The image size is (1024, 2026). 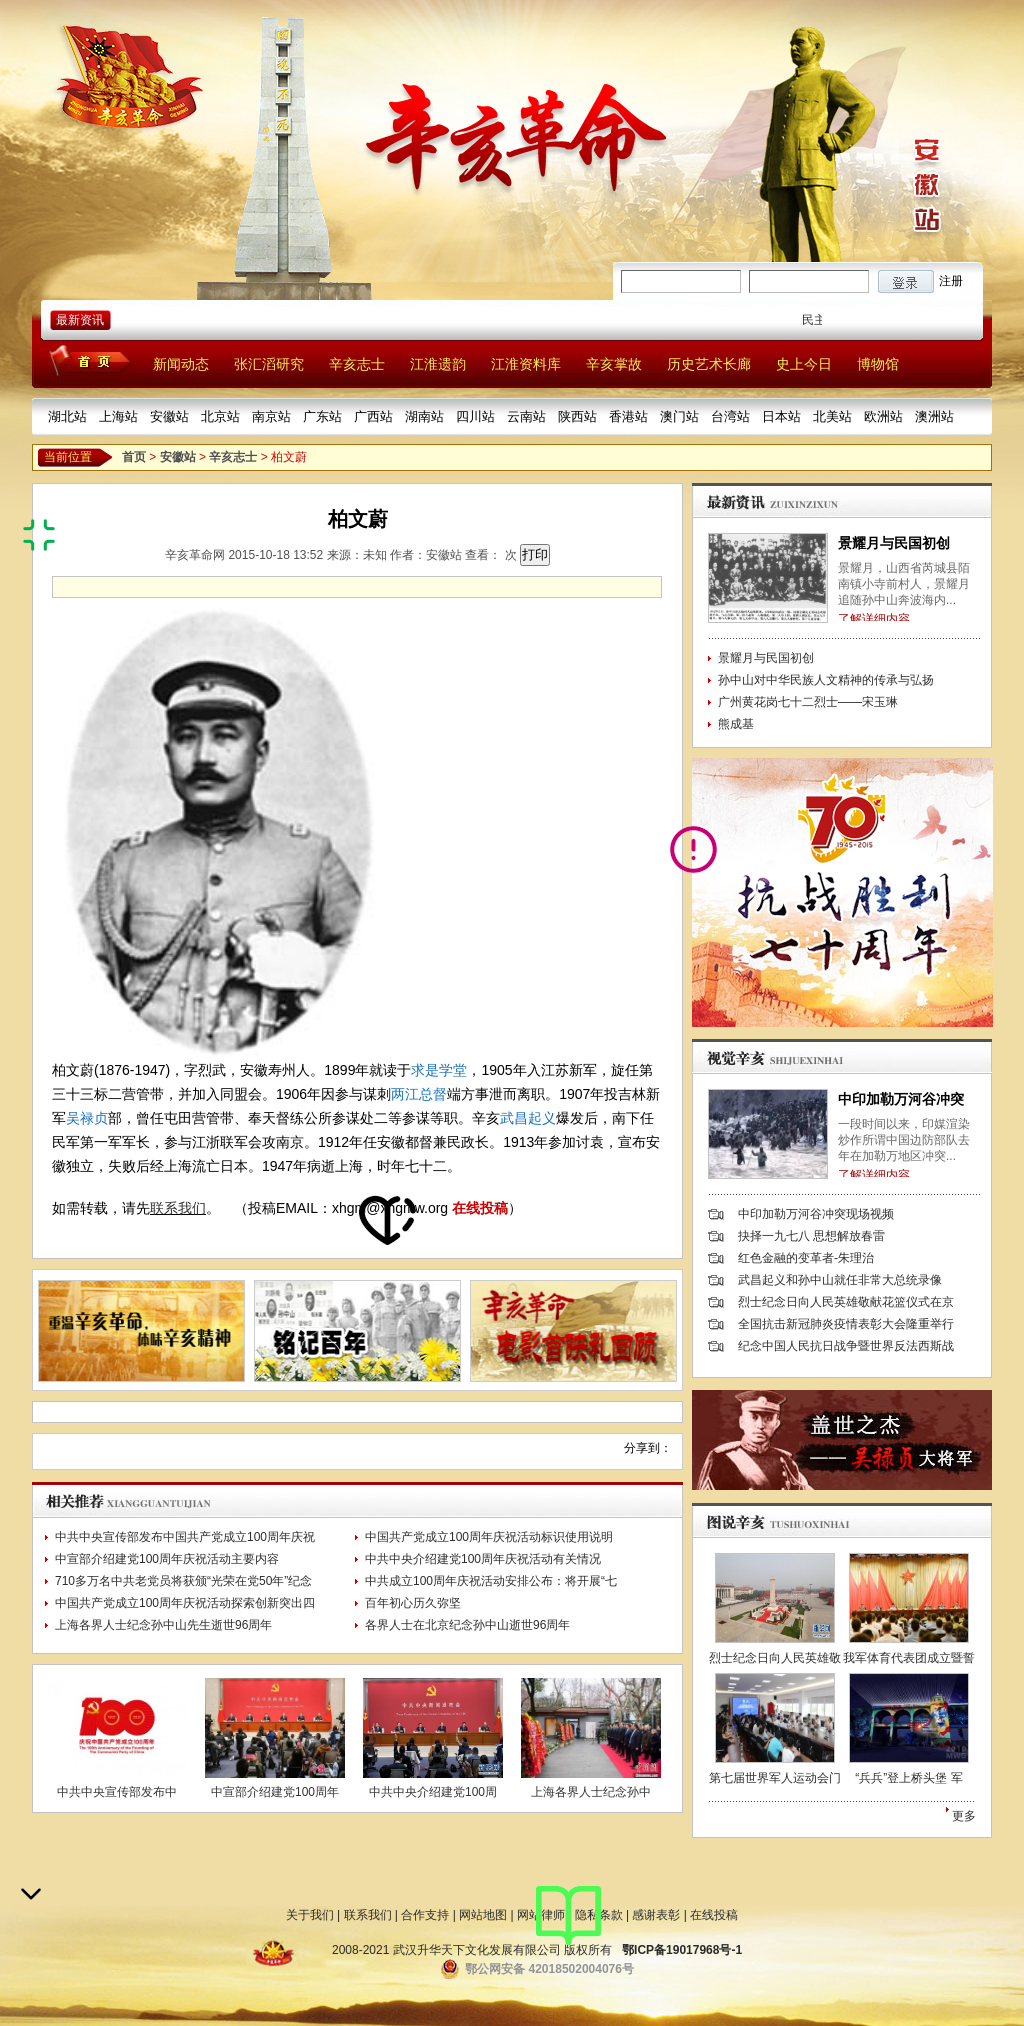 What do you see at coordinates (387, 1218) in the screenshot?
I see `indicates partial like or favorite status` at bounding box center [387, 1218].